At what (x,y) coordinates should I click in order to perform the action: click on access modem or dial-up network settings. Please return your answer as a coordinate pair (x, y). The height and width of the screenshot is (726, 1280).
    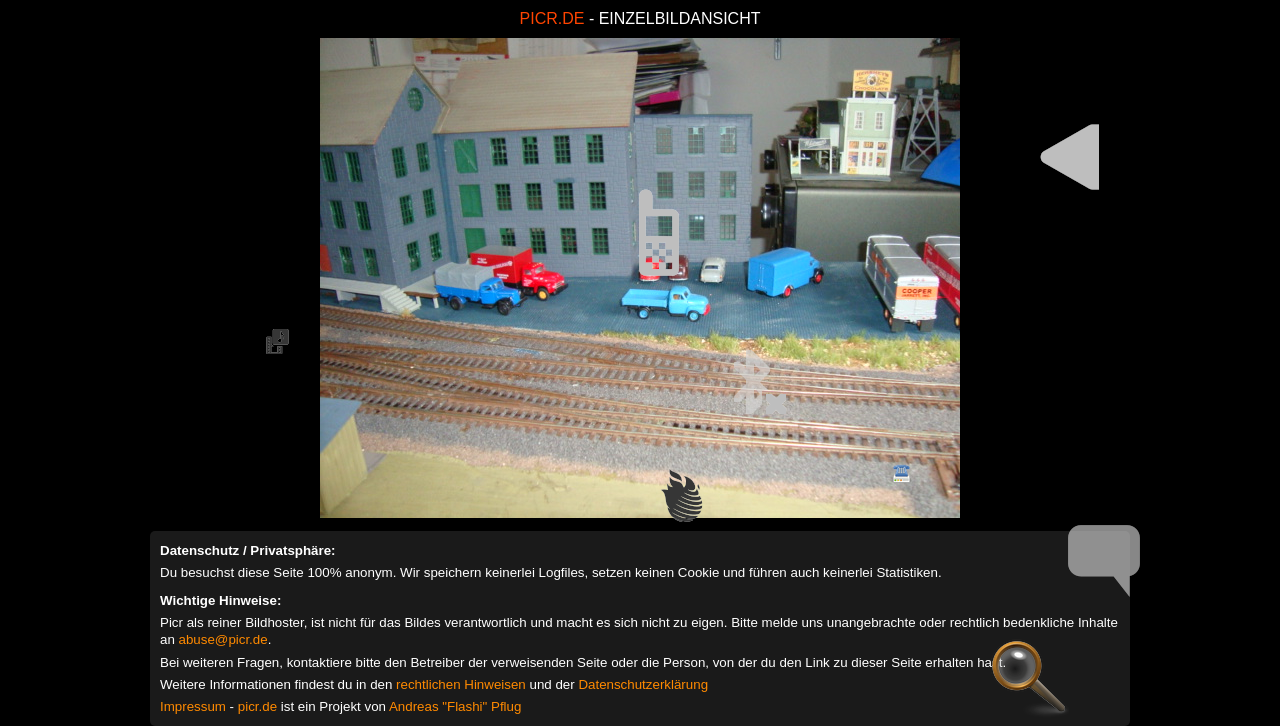
    Looking at the image, I should click on (901, 474).